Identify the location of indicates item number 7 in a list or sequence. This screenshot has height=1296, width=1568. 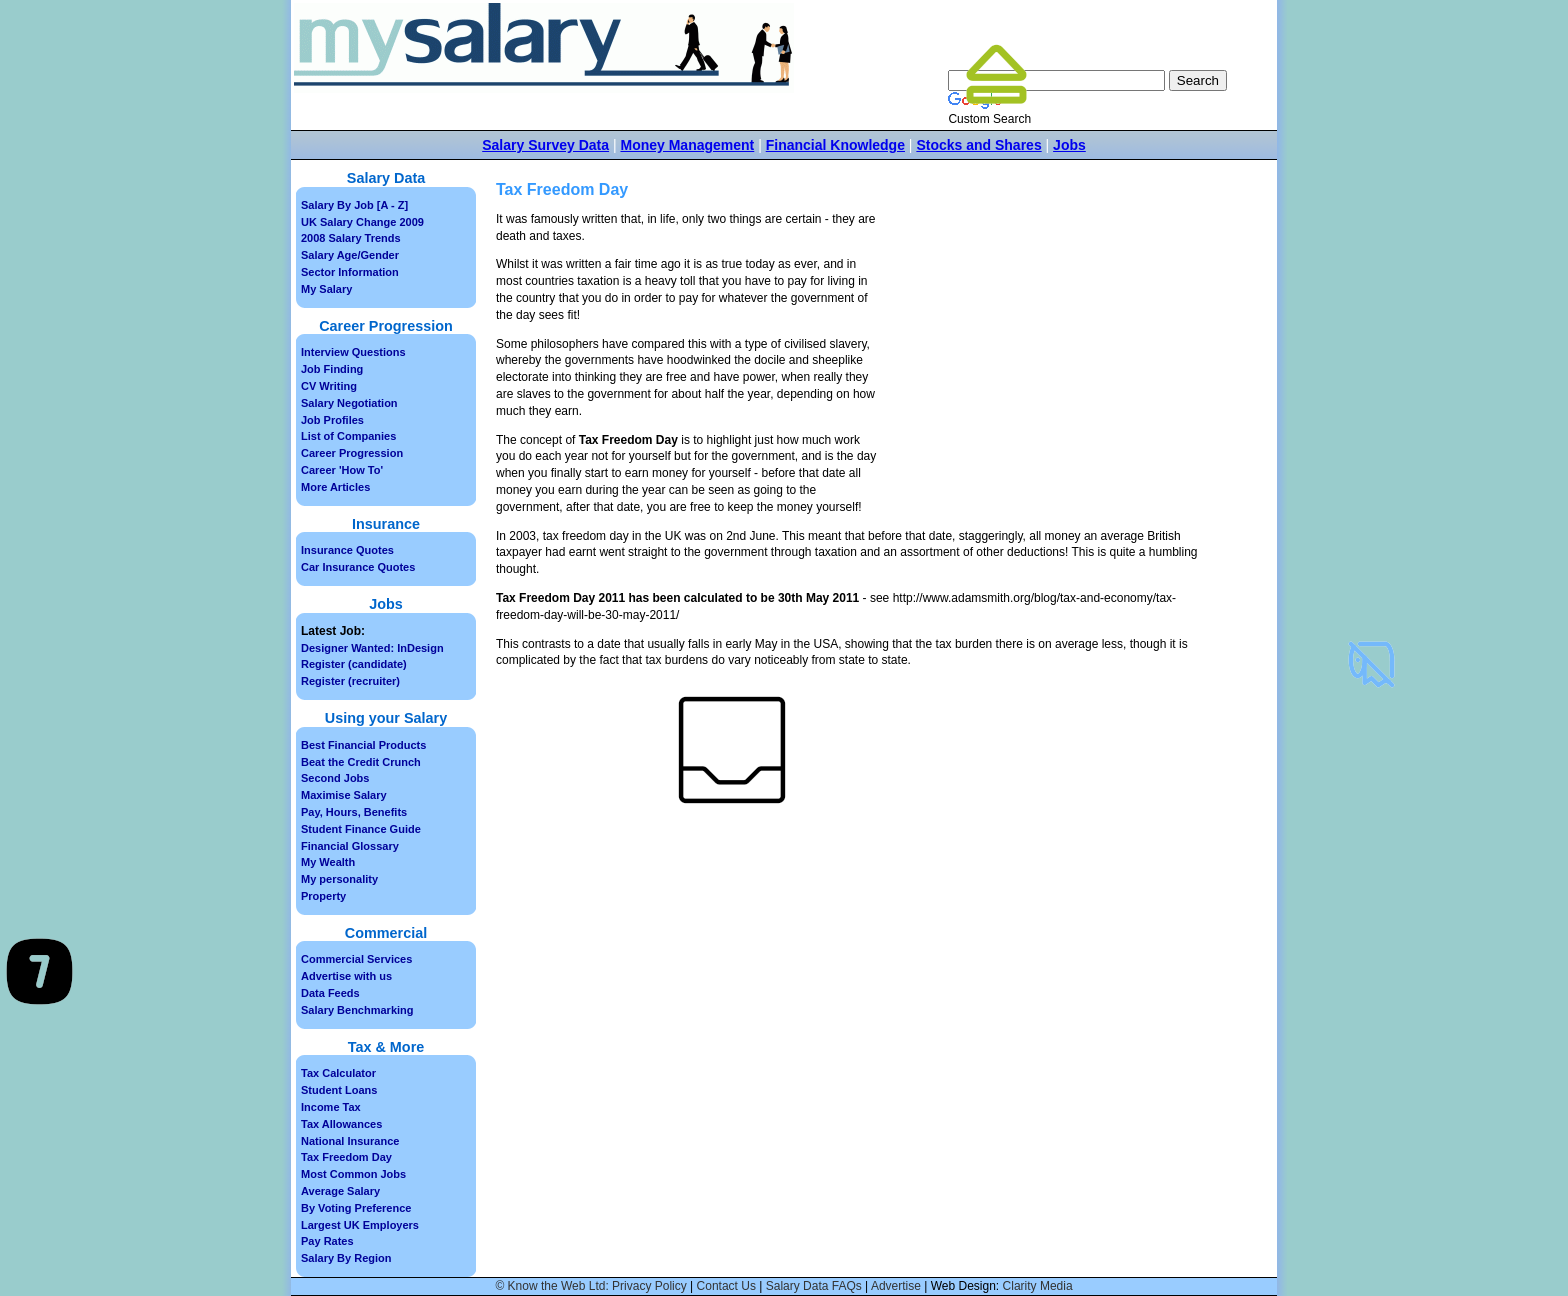
(39, 971).